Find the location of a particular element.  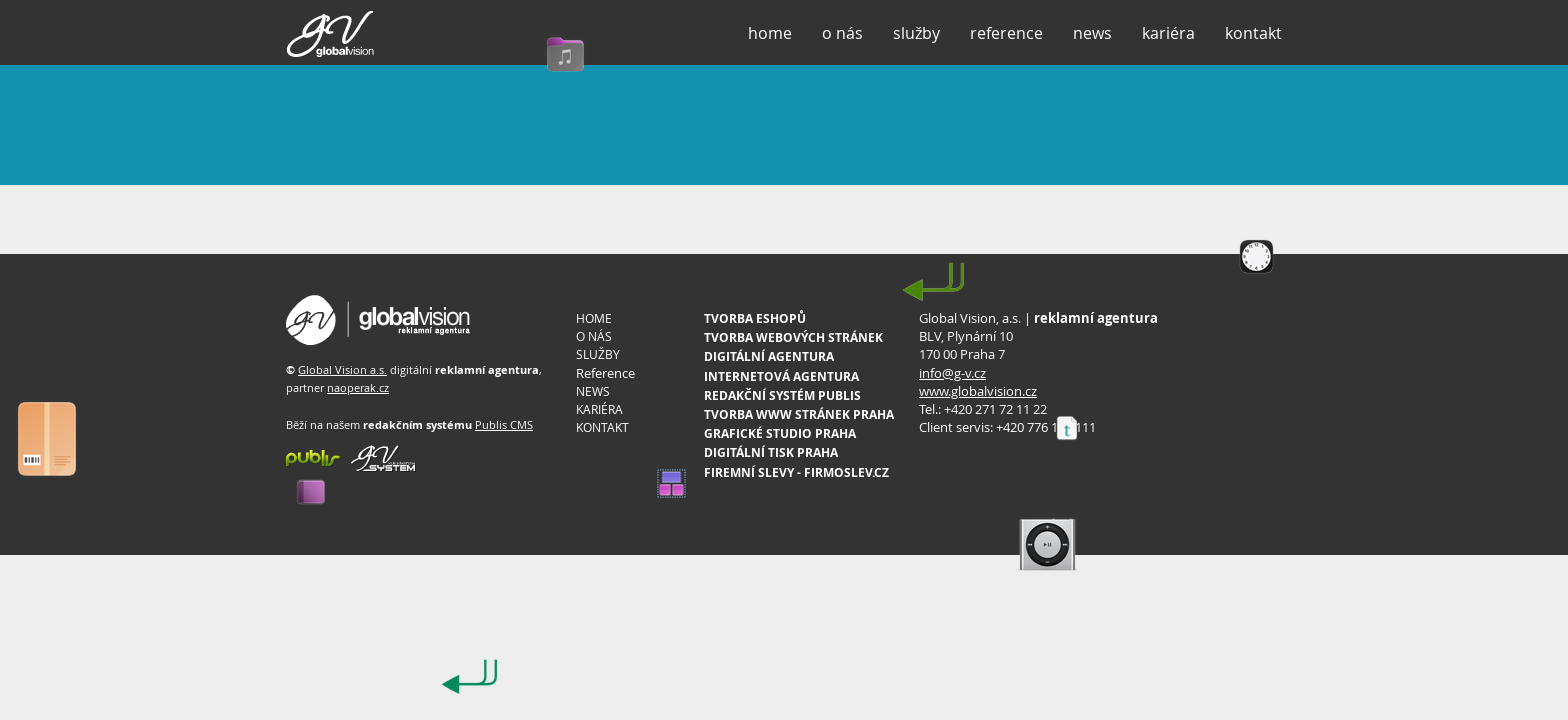

select all items in the current view is located at coordinates (671, 483).